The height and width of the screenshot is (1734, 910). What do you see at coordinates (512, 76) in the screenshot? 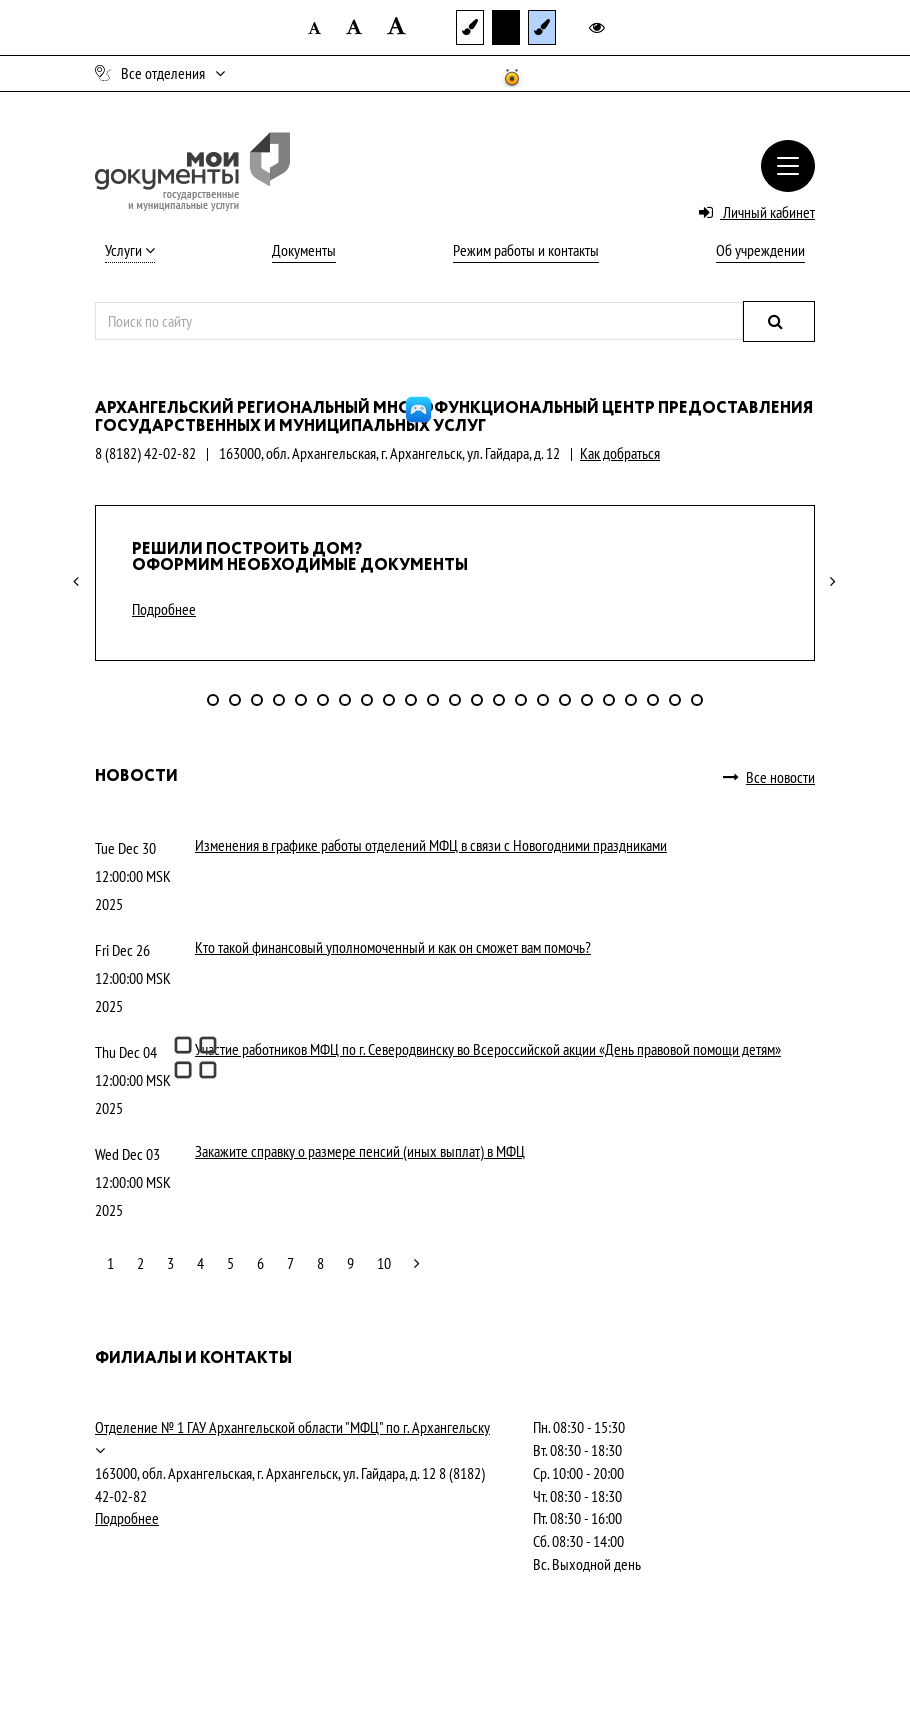
I see `open rhythmbox music player` at bounding box center [512, 76].